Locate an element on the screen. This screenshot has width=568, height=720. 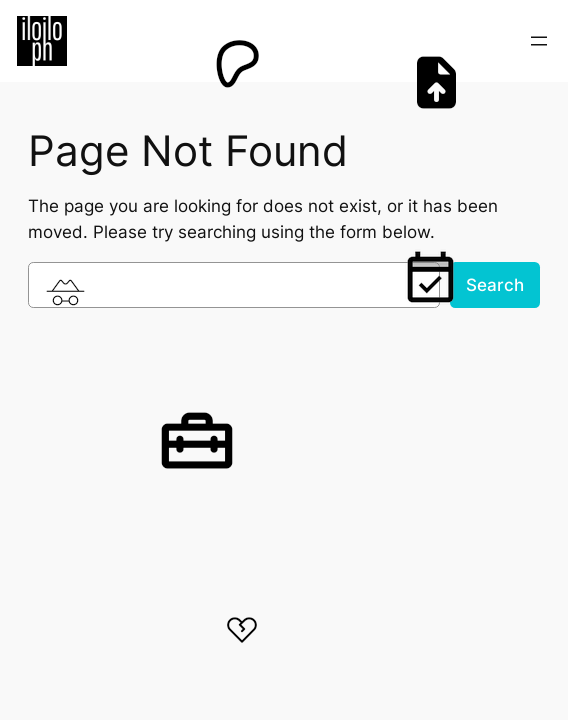
enable incognito or private browsing mode is located at coordinates (65, 292).